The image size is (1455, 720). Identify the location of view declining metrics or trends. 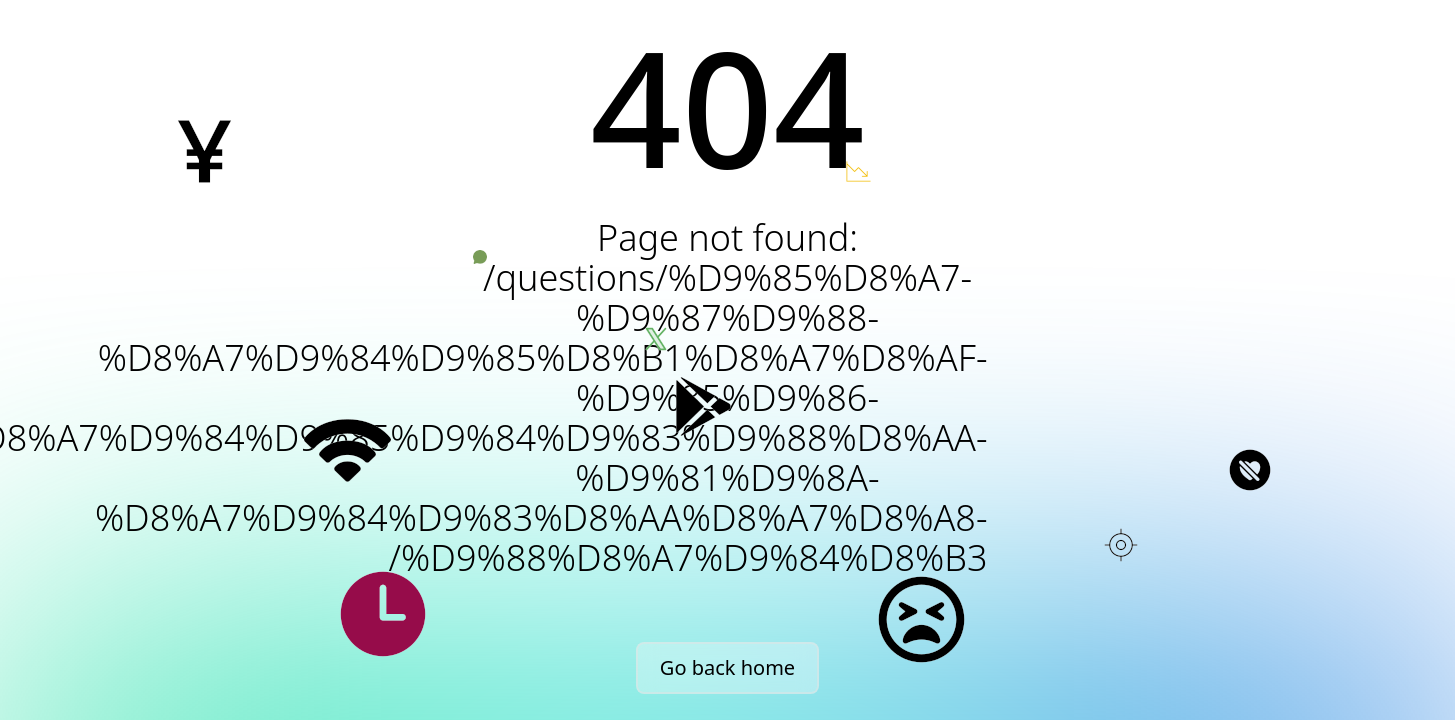
(858, 171).